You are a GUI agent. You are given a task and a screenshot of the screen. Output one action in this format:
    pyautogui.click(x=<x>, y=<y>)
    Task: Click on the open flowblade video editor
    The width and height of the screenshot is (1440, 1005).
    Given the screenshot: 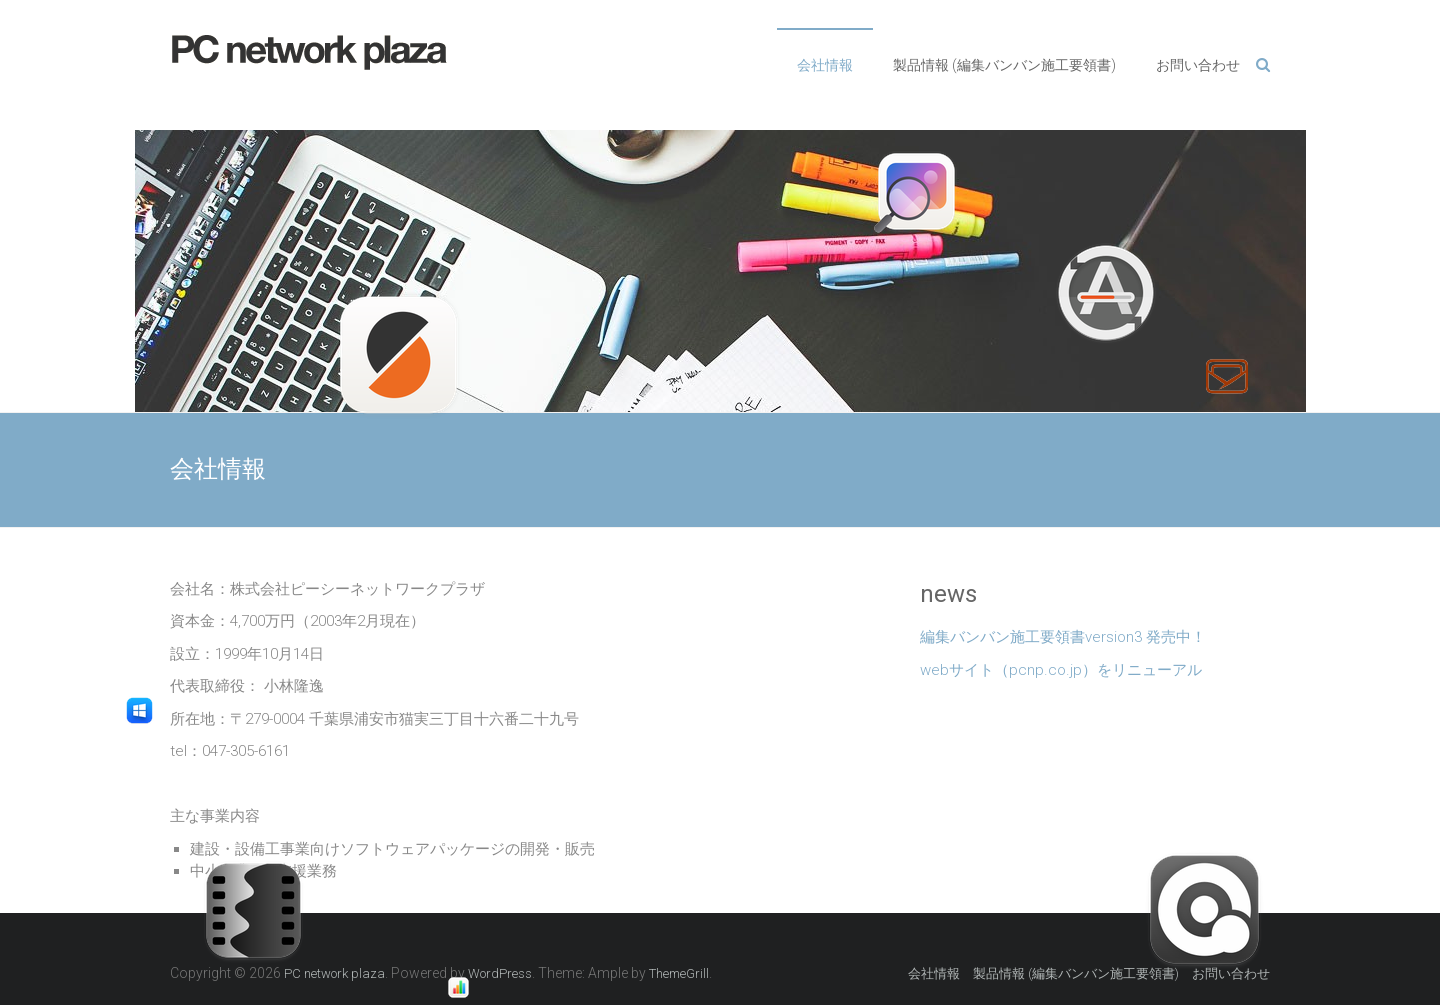 What is the action you would take?
    pyautogui.click(x=253, y=910)
    